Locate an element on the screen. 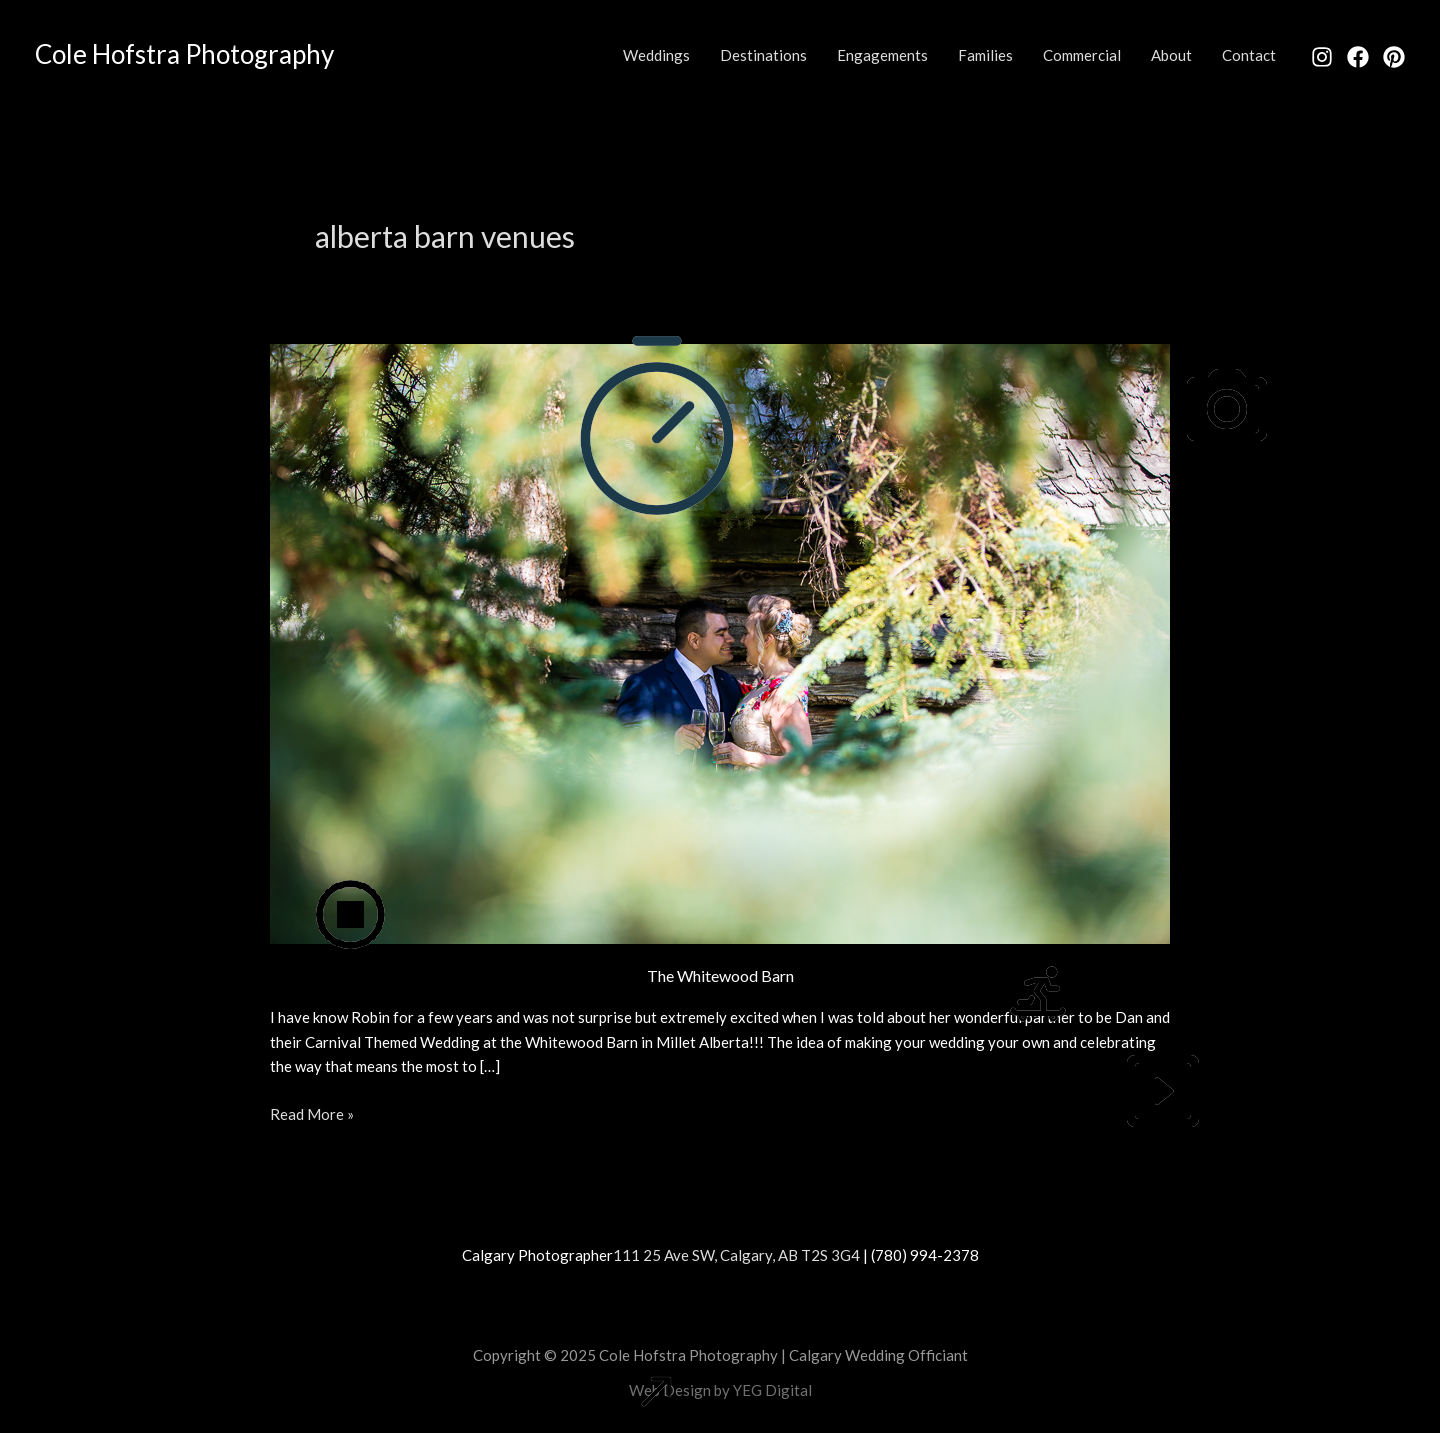 The width and height of the screenshot is (1440, 1433). start or set a timer is located at coordinates (657, 432).